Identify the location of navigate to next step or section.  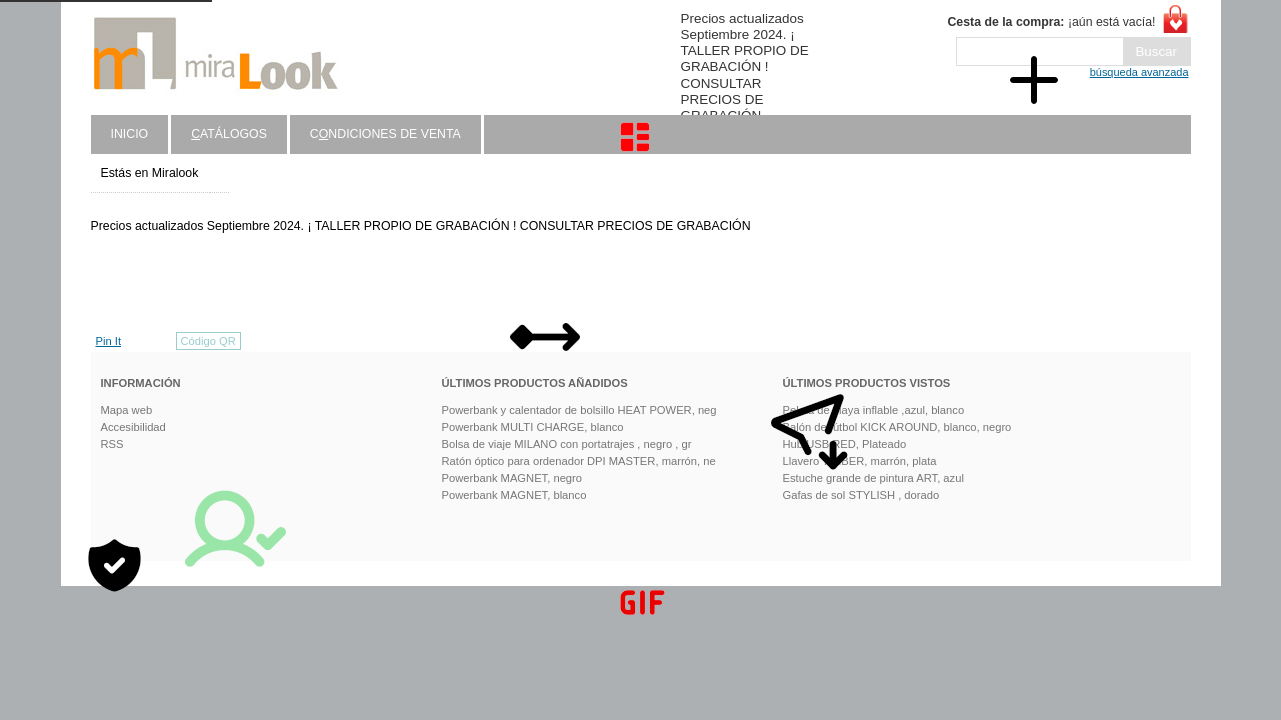
(545, 337).